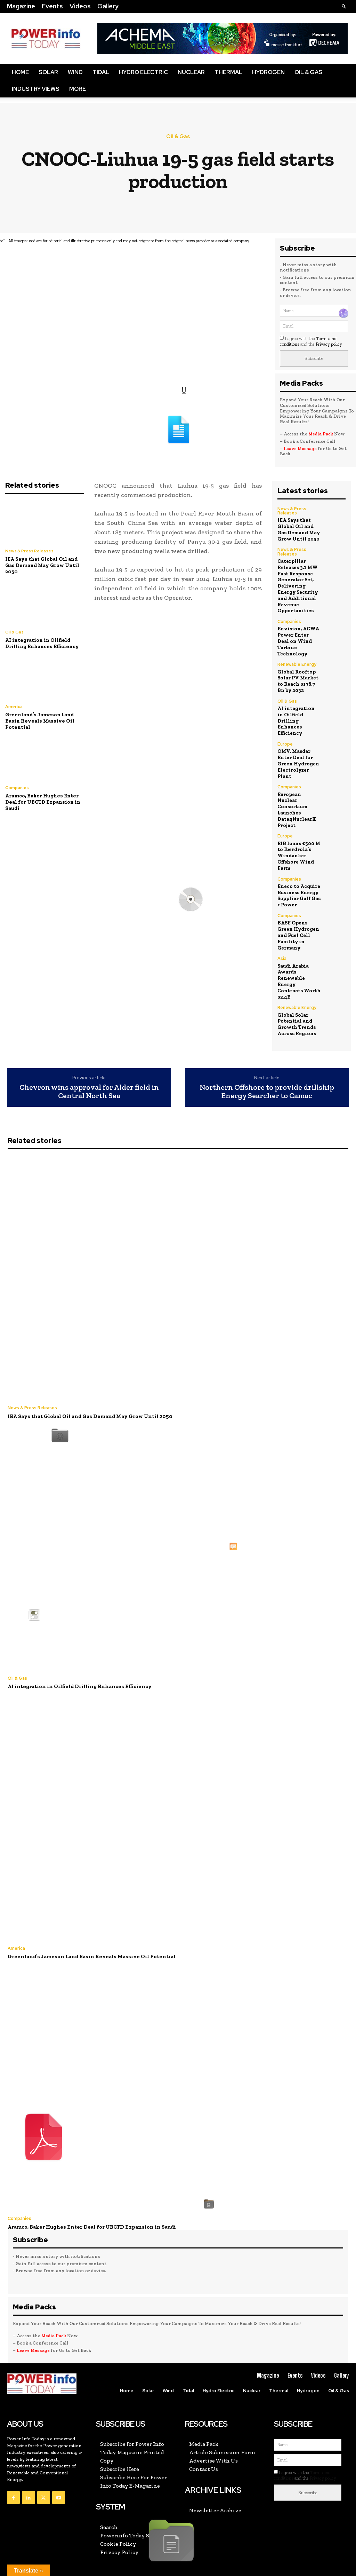  Describe the element at coordinates (171, 2540) in the screenshot. I see `open your documents folder` at that location.